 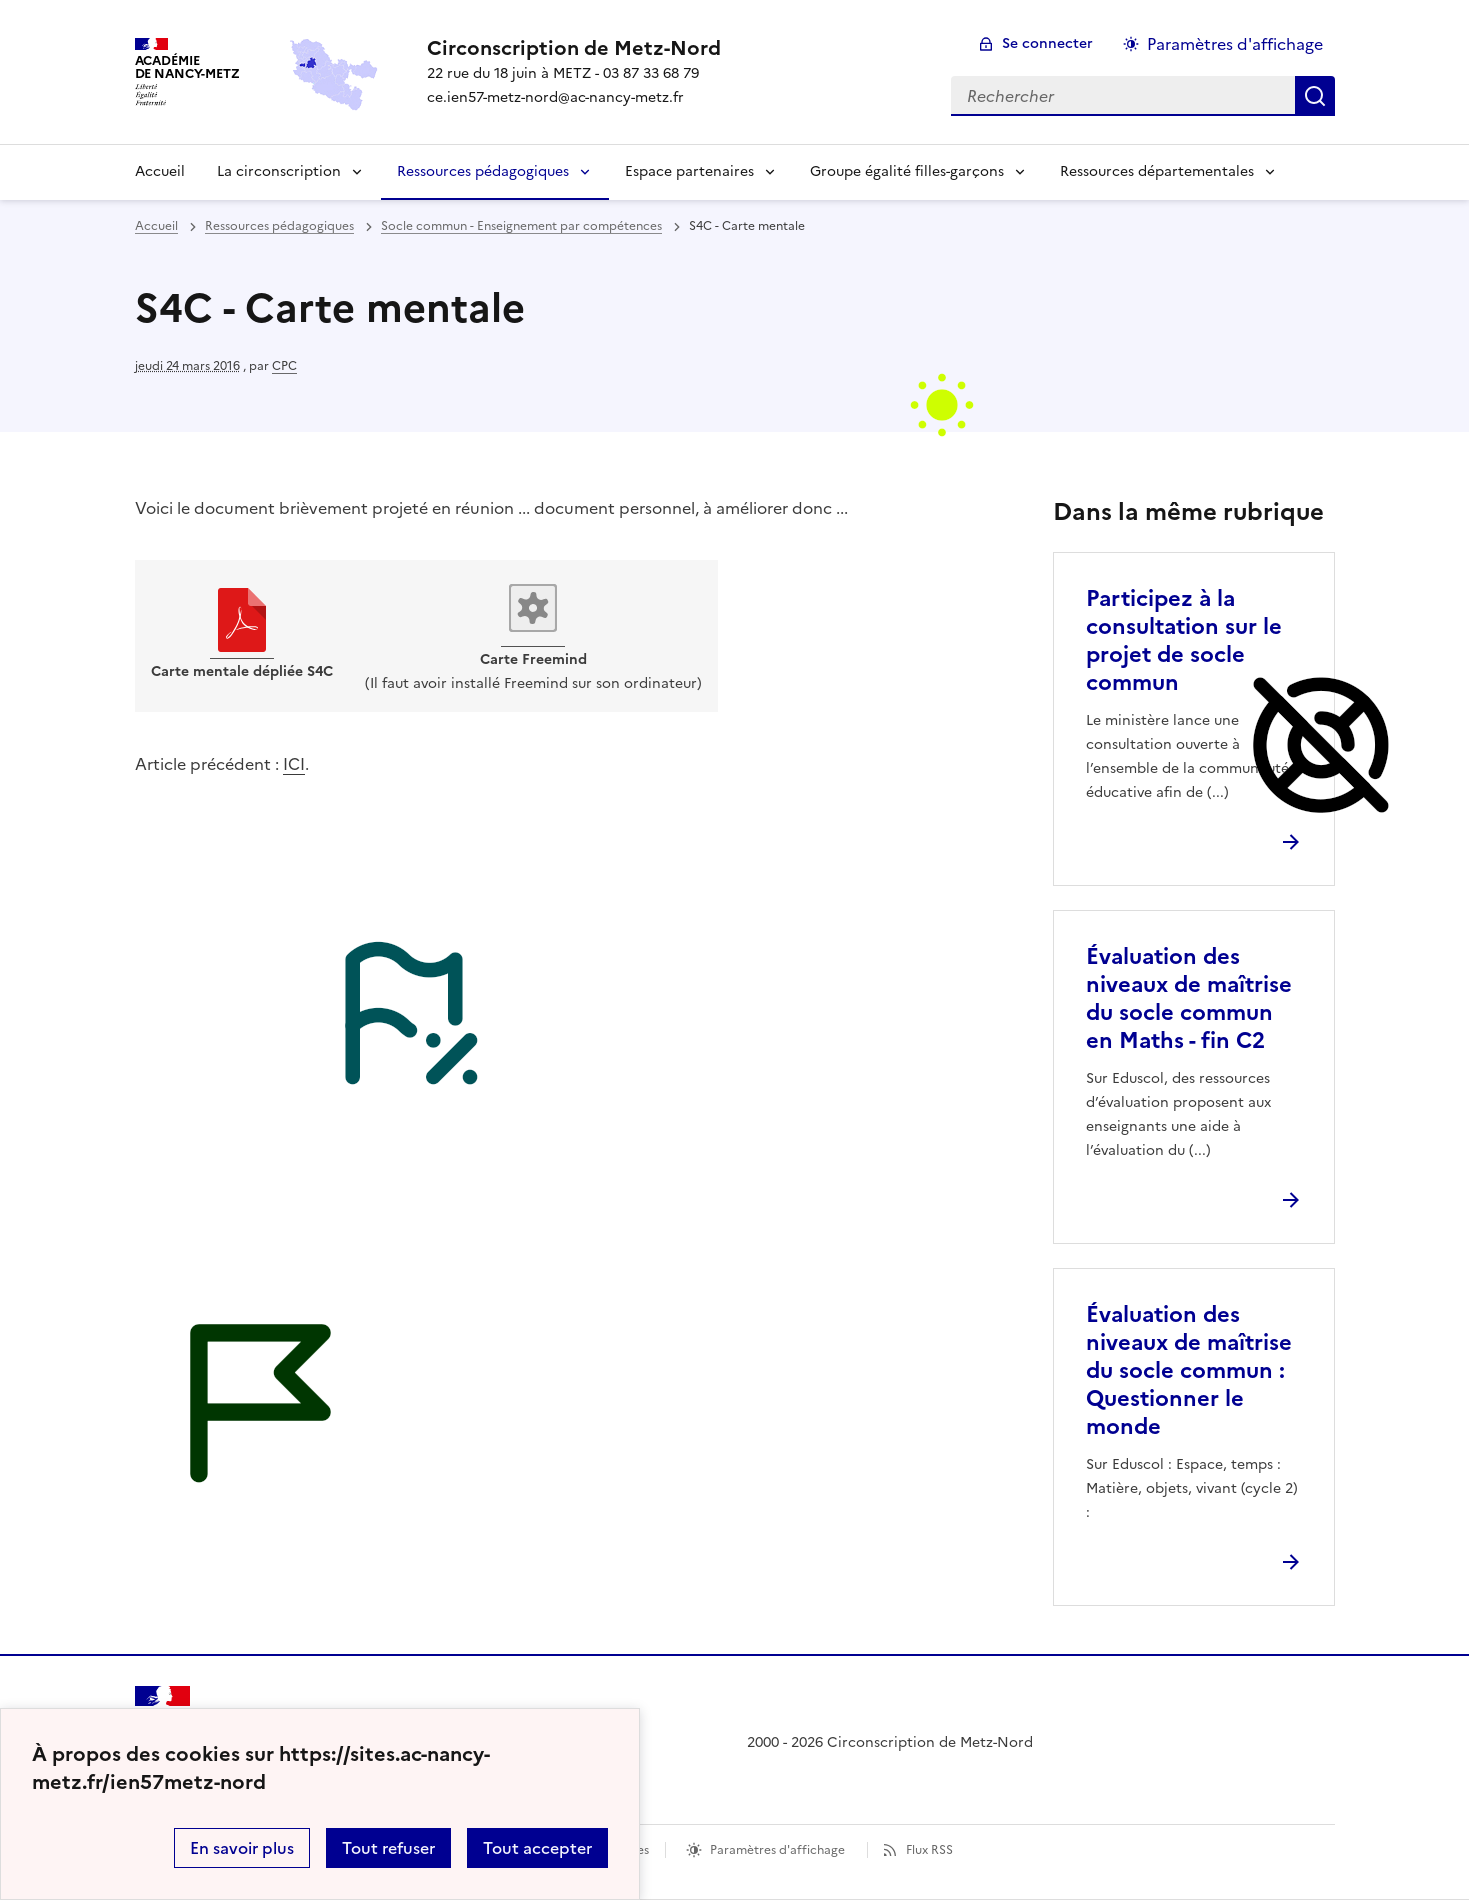 I want to click on flag an item for review or attention, so click(x=260, y=1394).